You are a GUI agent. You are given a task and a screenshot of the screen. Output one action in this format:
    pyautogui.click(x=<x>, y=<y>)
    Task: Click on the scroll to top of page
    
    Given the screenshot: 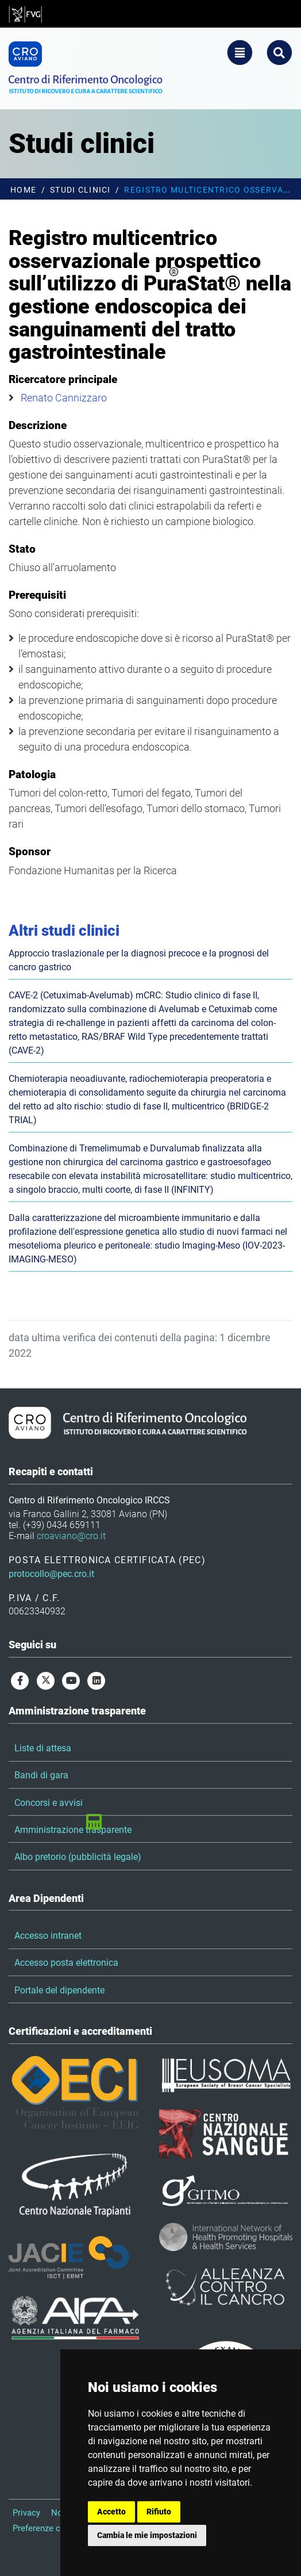 What is the action you would take?
    pyautogui.click(x=173, y=271)
    